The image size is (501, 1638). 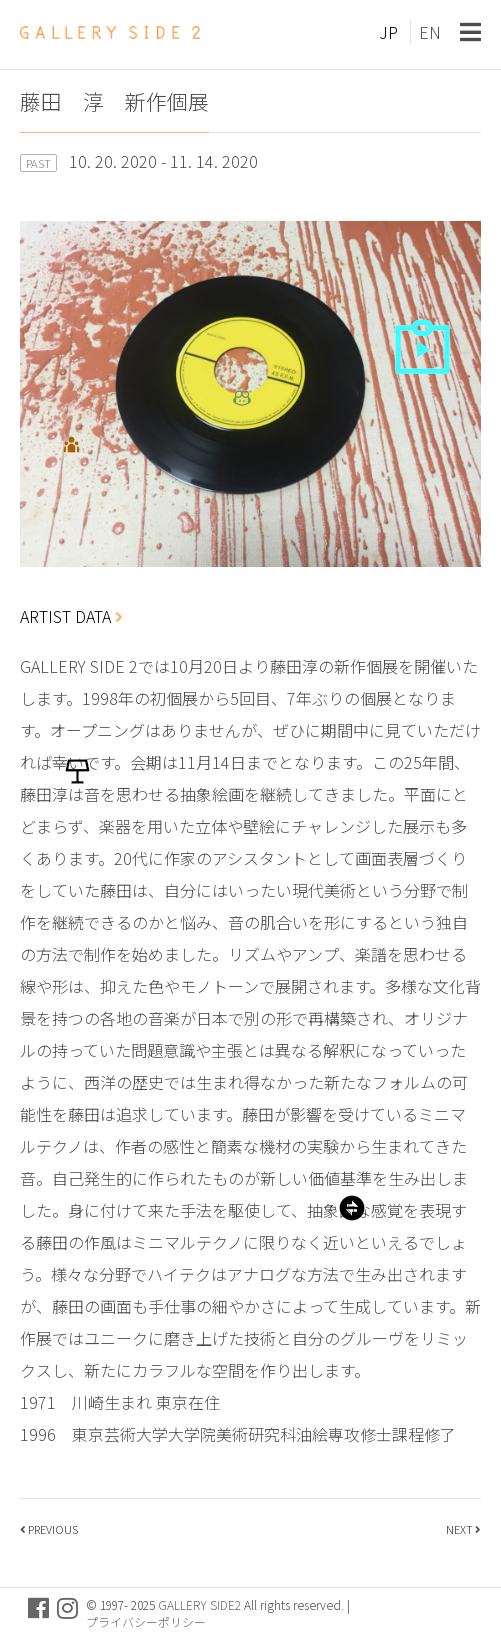 I want to click on exchange or swap currencies, so click(x=352, y=1208).